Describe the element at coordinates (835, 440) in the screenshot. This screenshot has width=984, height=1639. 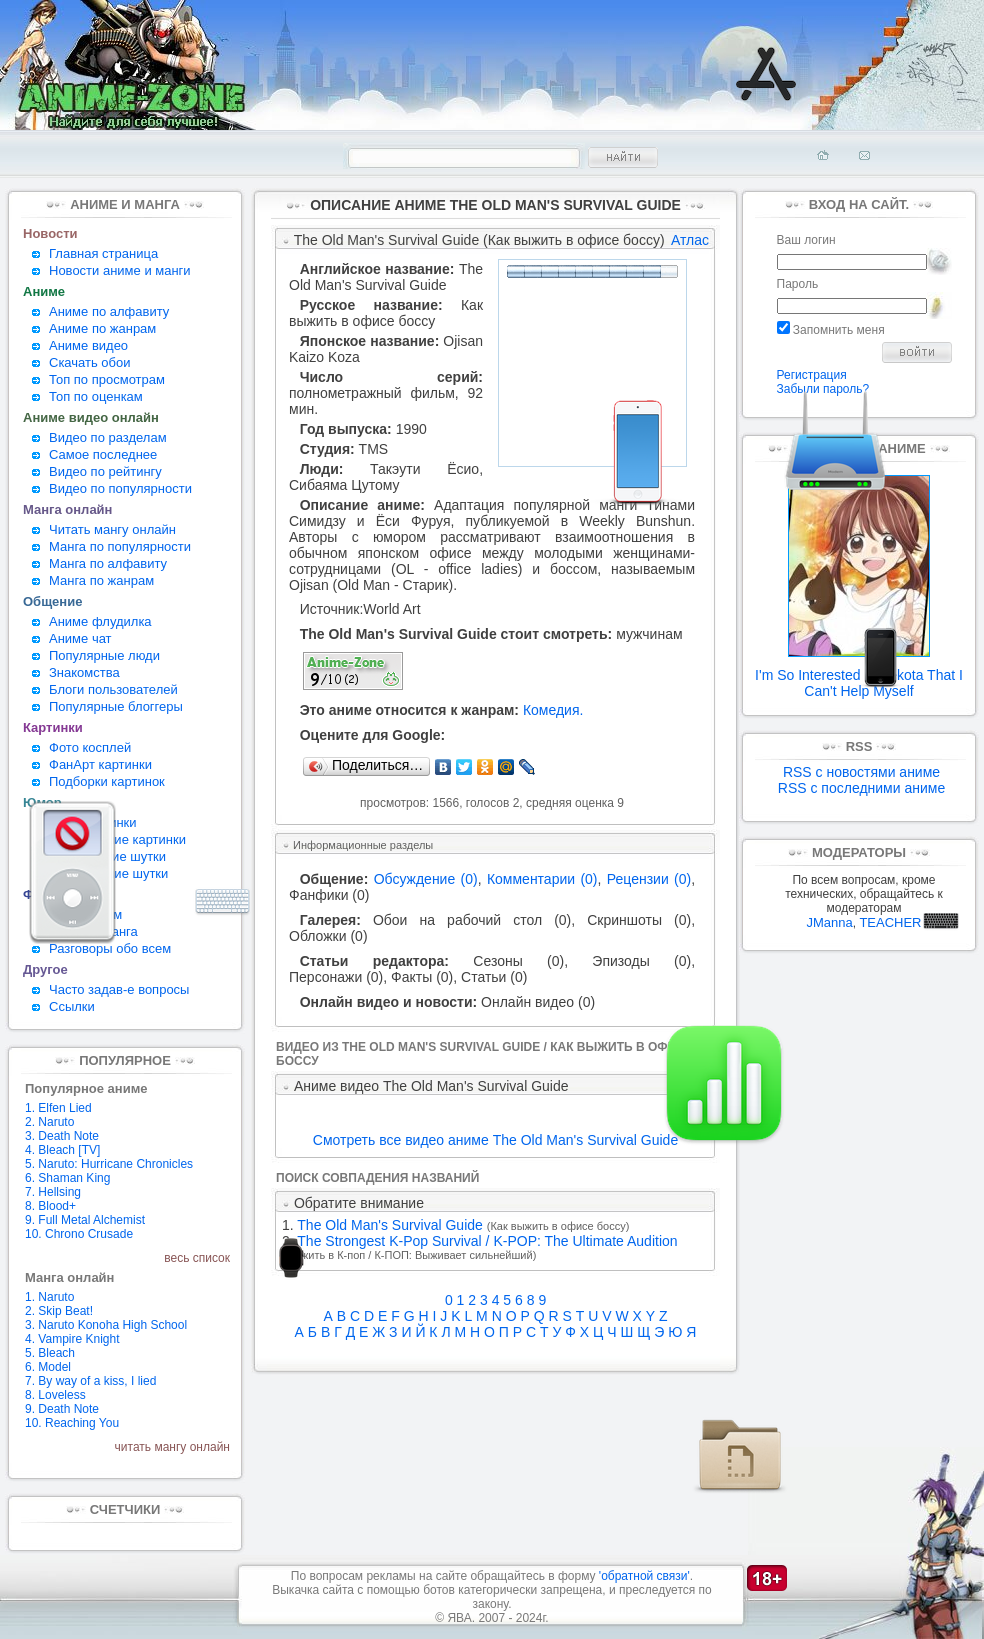
I see `network modem or router device status` at that location.